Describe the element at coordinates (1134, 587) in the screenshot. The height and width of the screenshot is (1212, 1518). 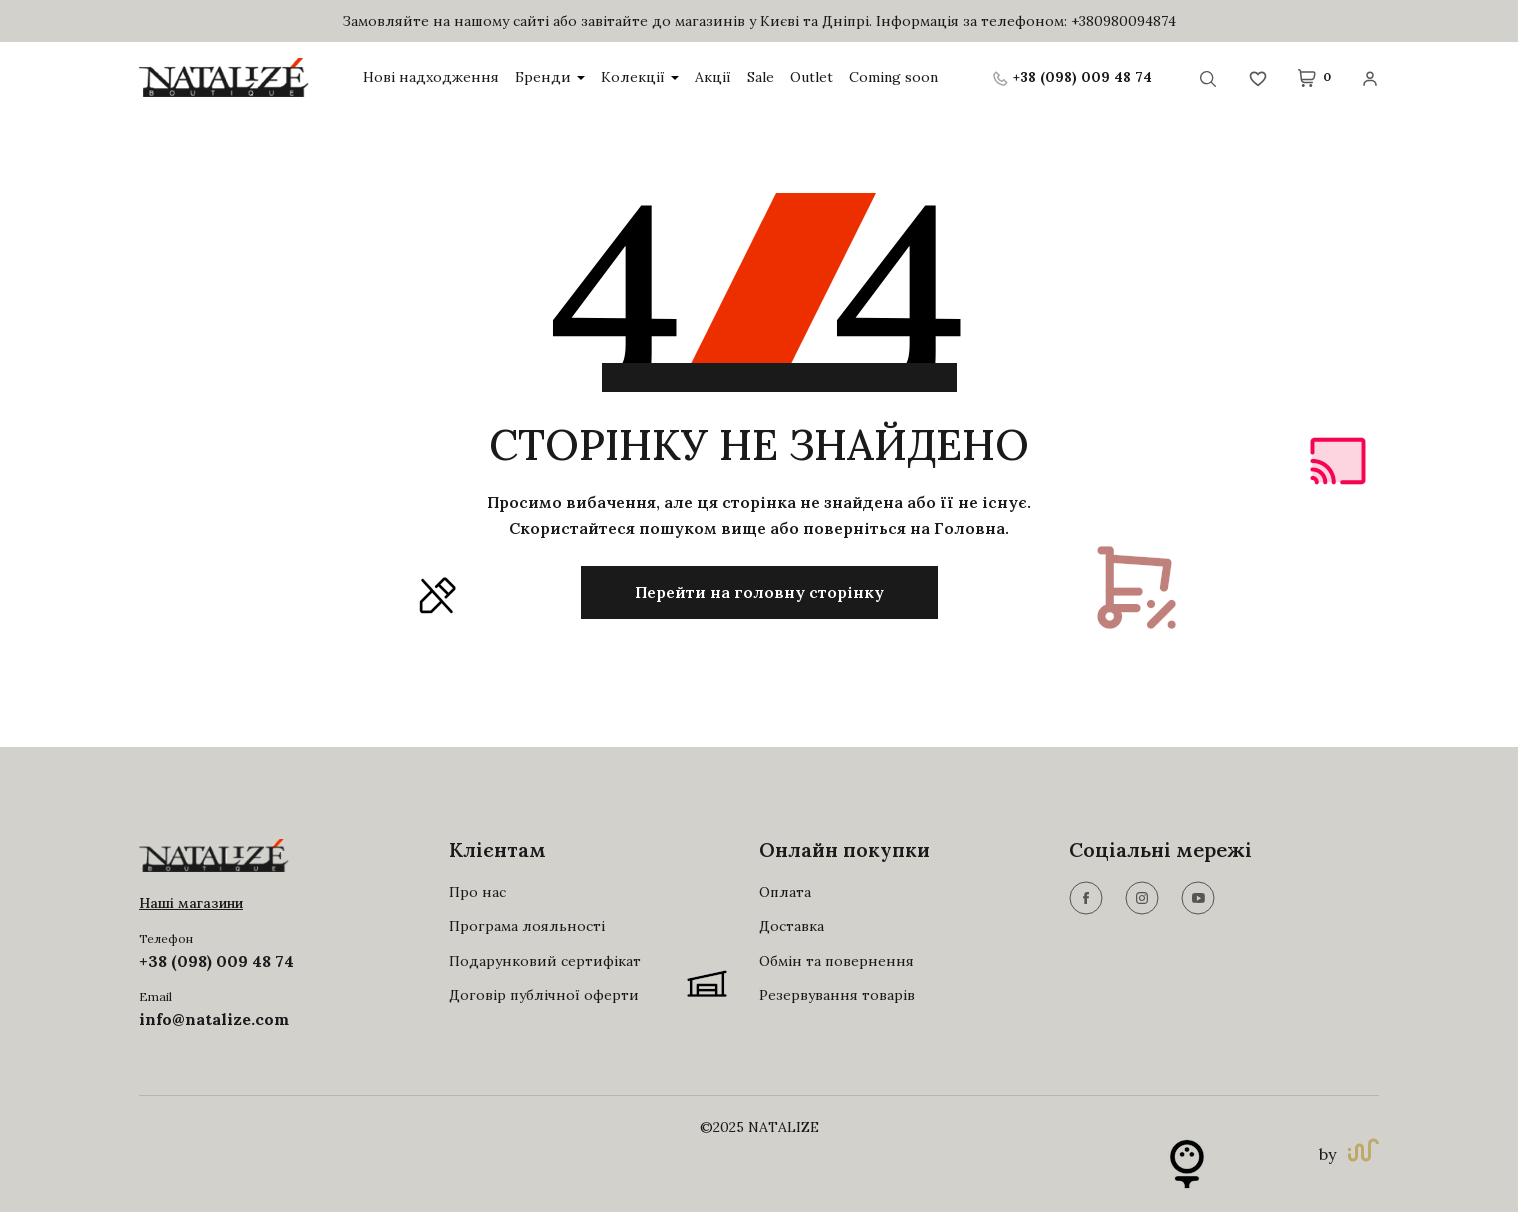
I see `view discounted items in your cart` at that location.